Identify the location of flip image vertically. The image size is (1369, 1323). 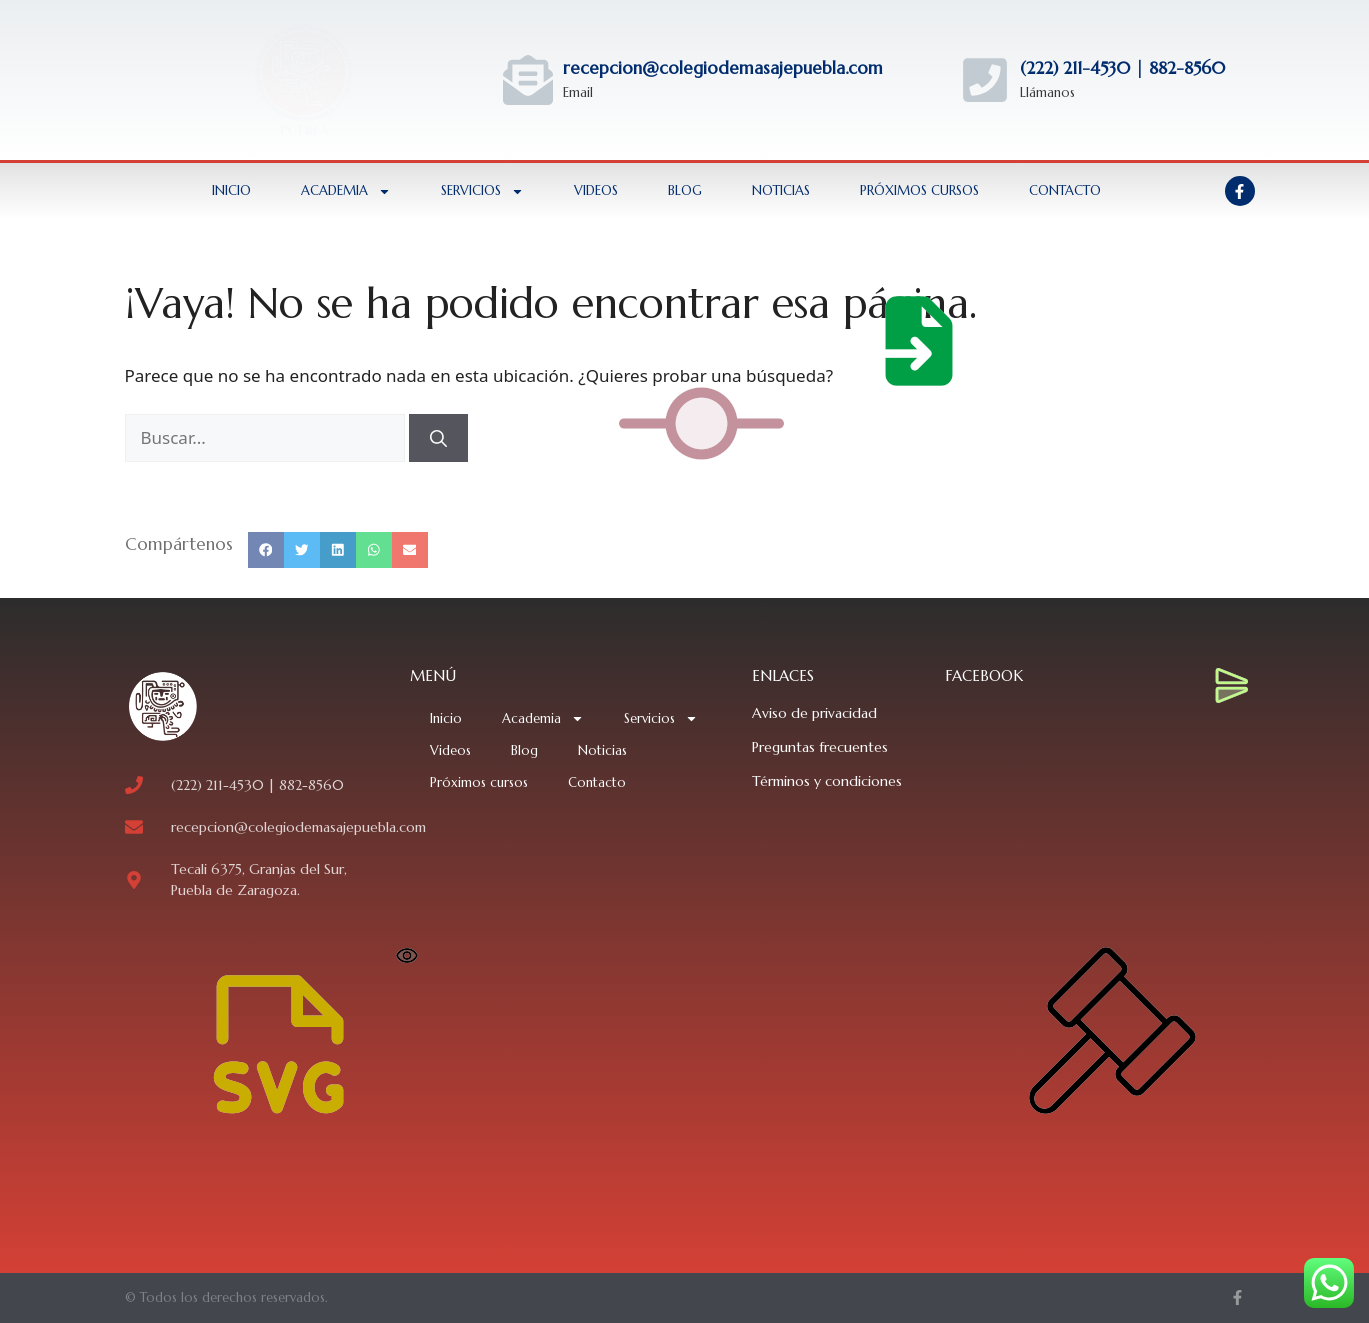
(1230, 685).